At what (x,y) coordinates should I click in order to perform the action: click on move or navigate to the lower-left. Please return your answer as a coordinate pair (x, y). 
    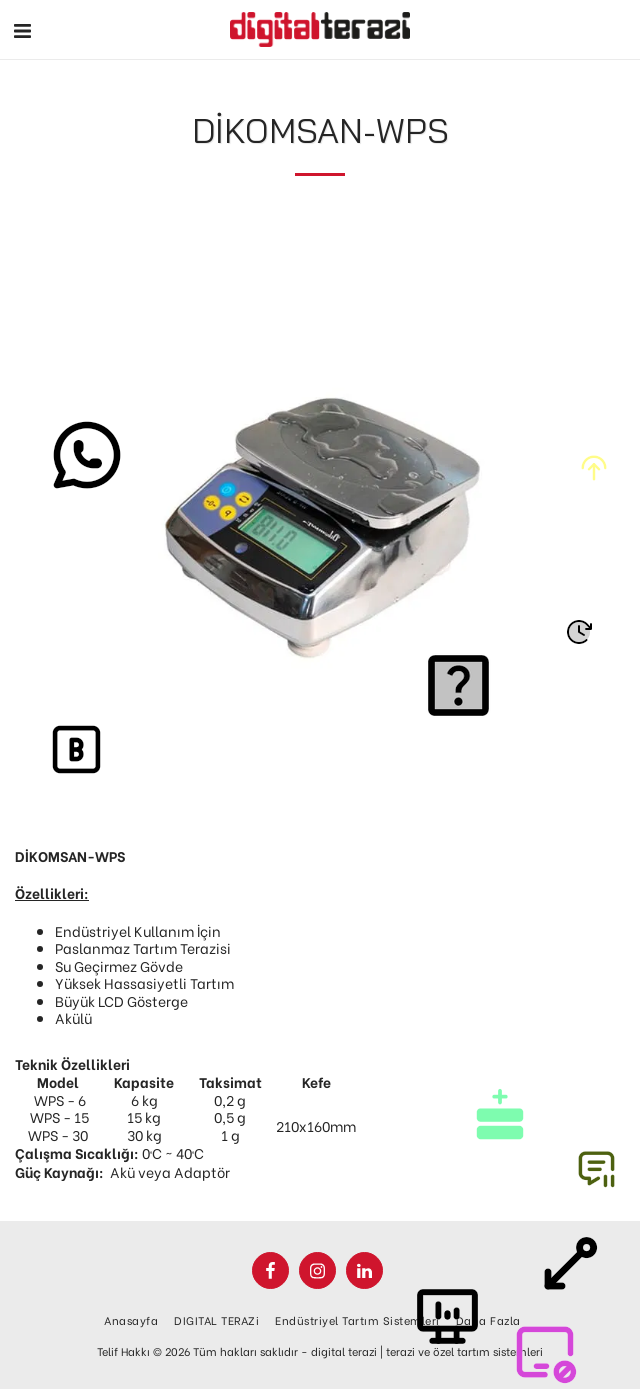
    Looking at the image, I should click on (569, 1265).